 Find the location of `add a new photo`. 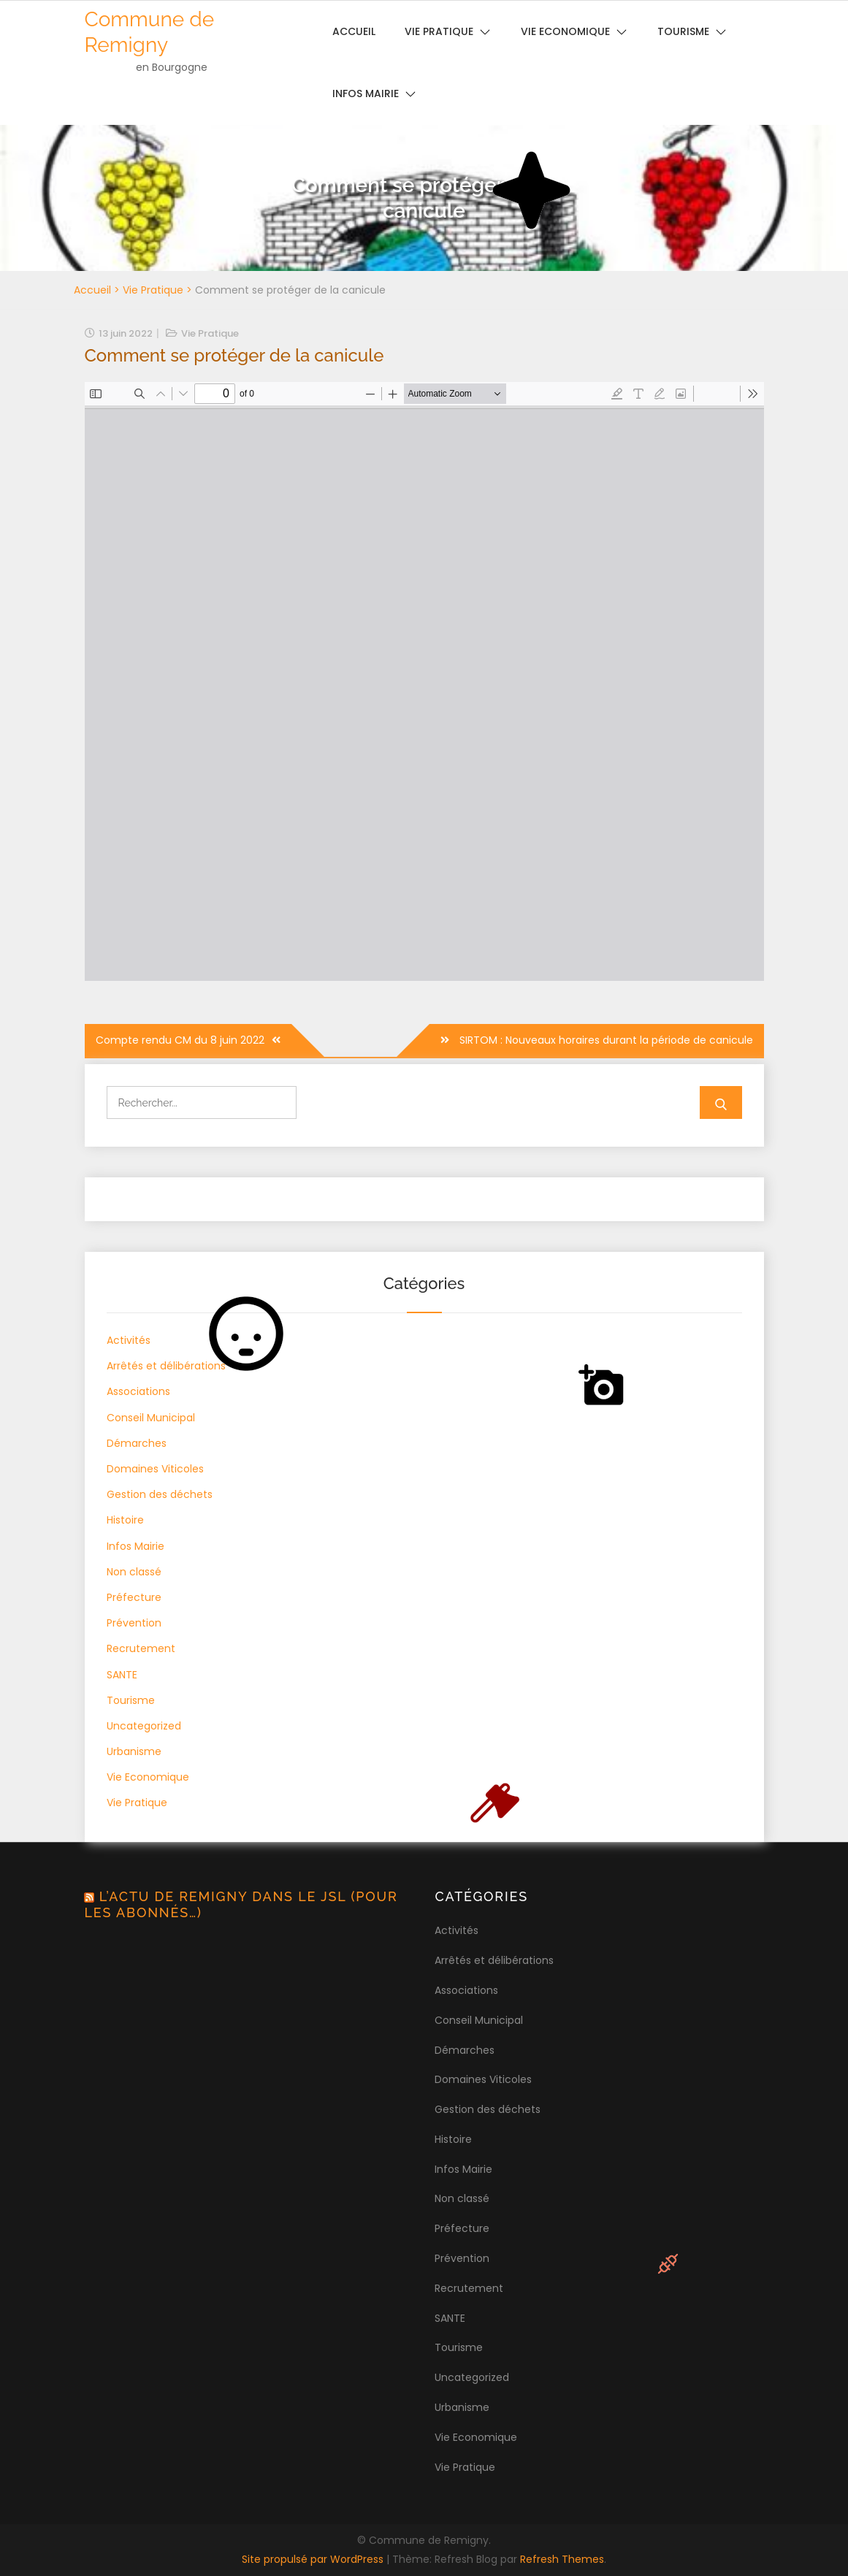

add a new photo is located at coordinates (602, 1386).